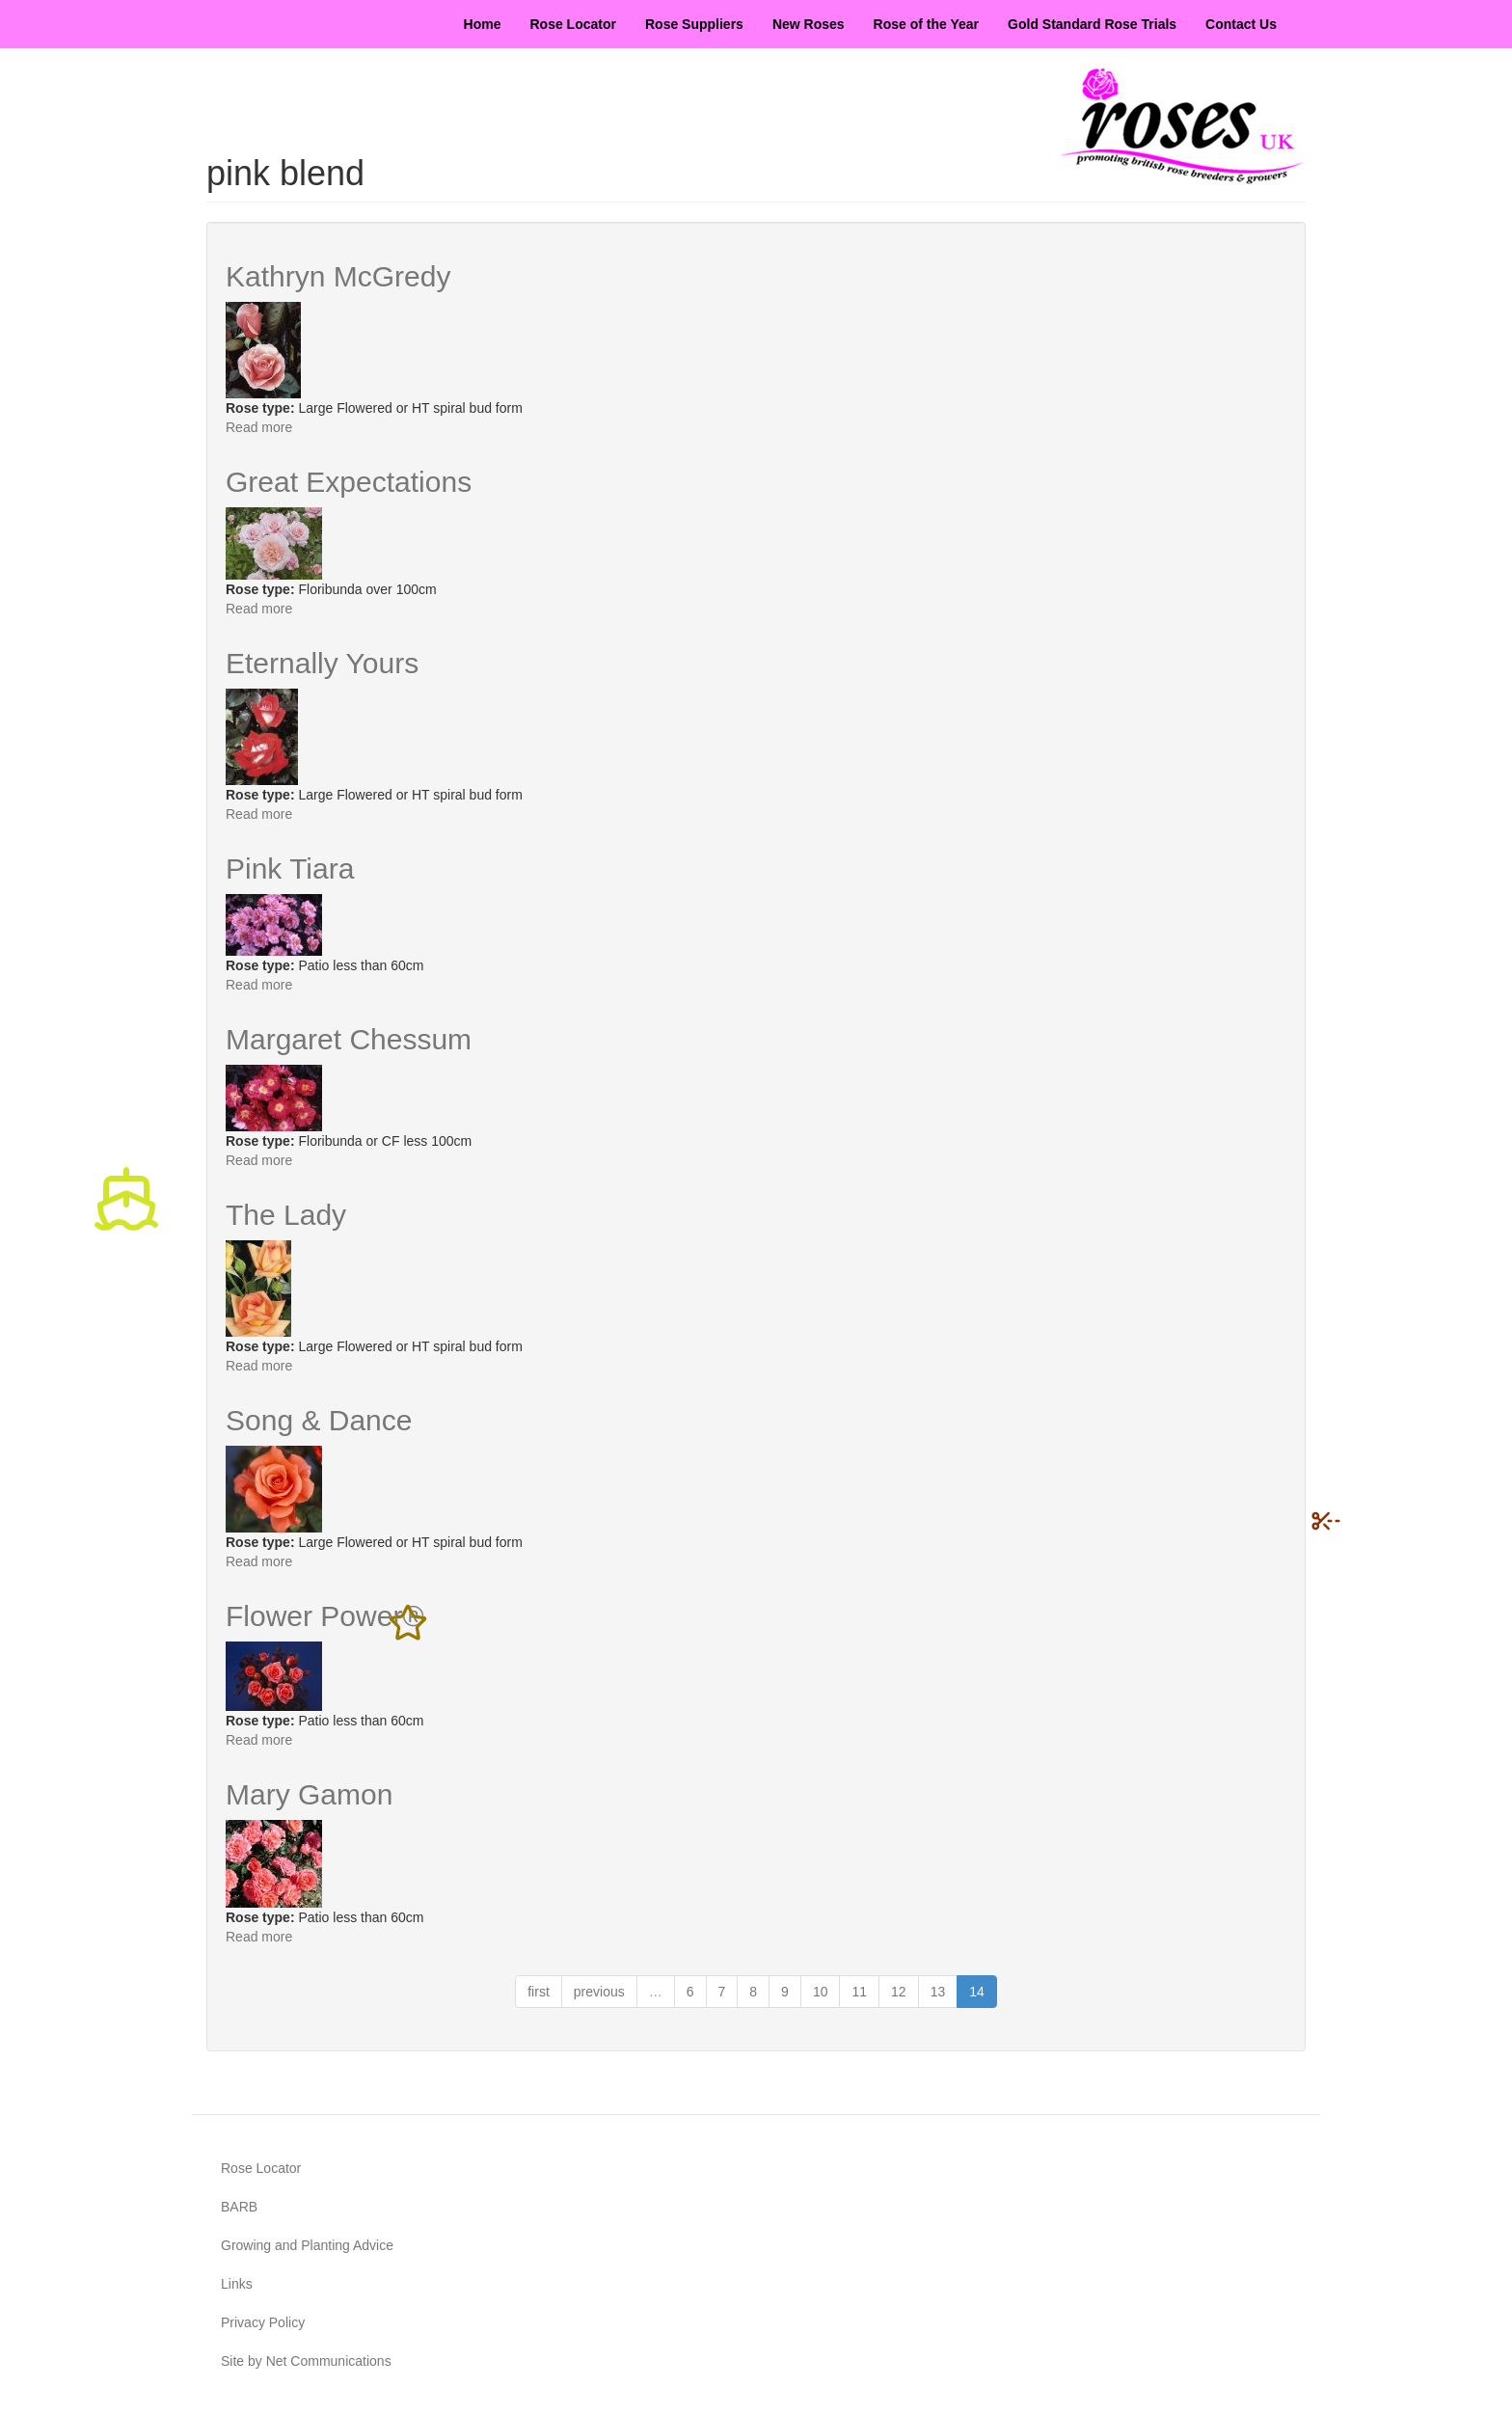  I want to click on add item to favorites, so click(408, 1623).